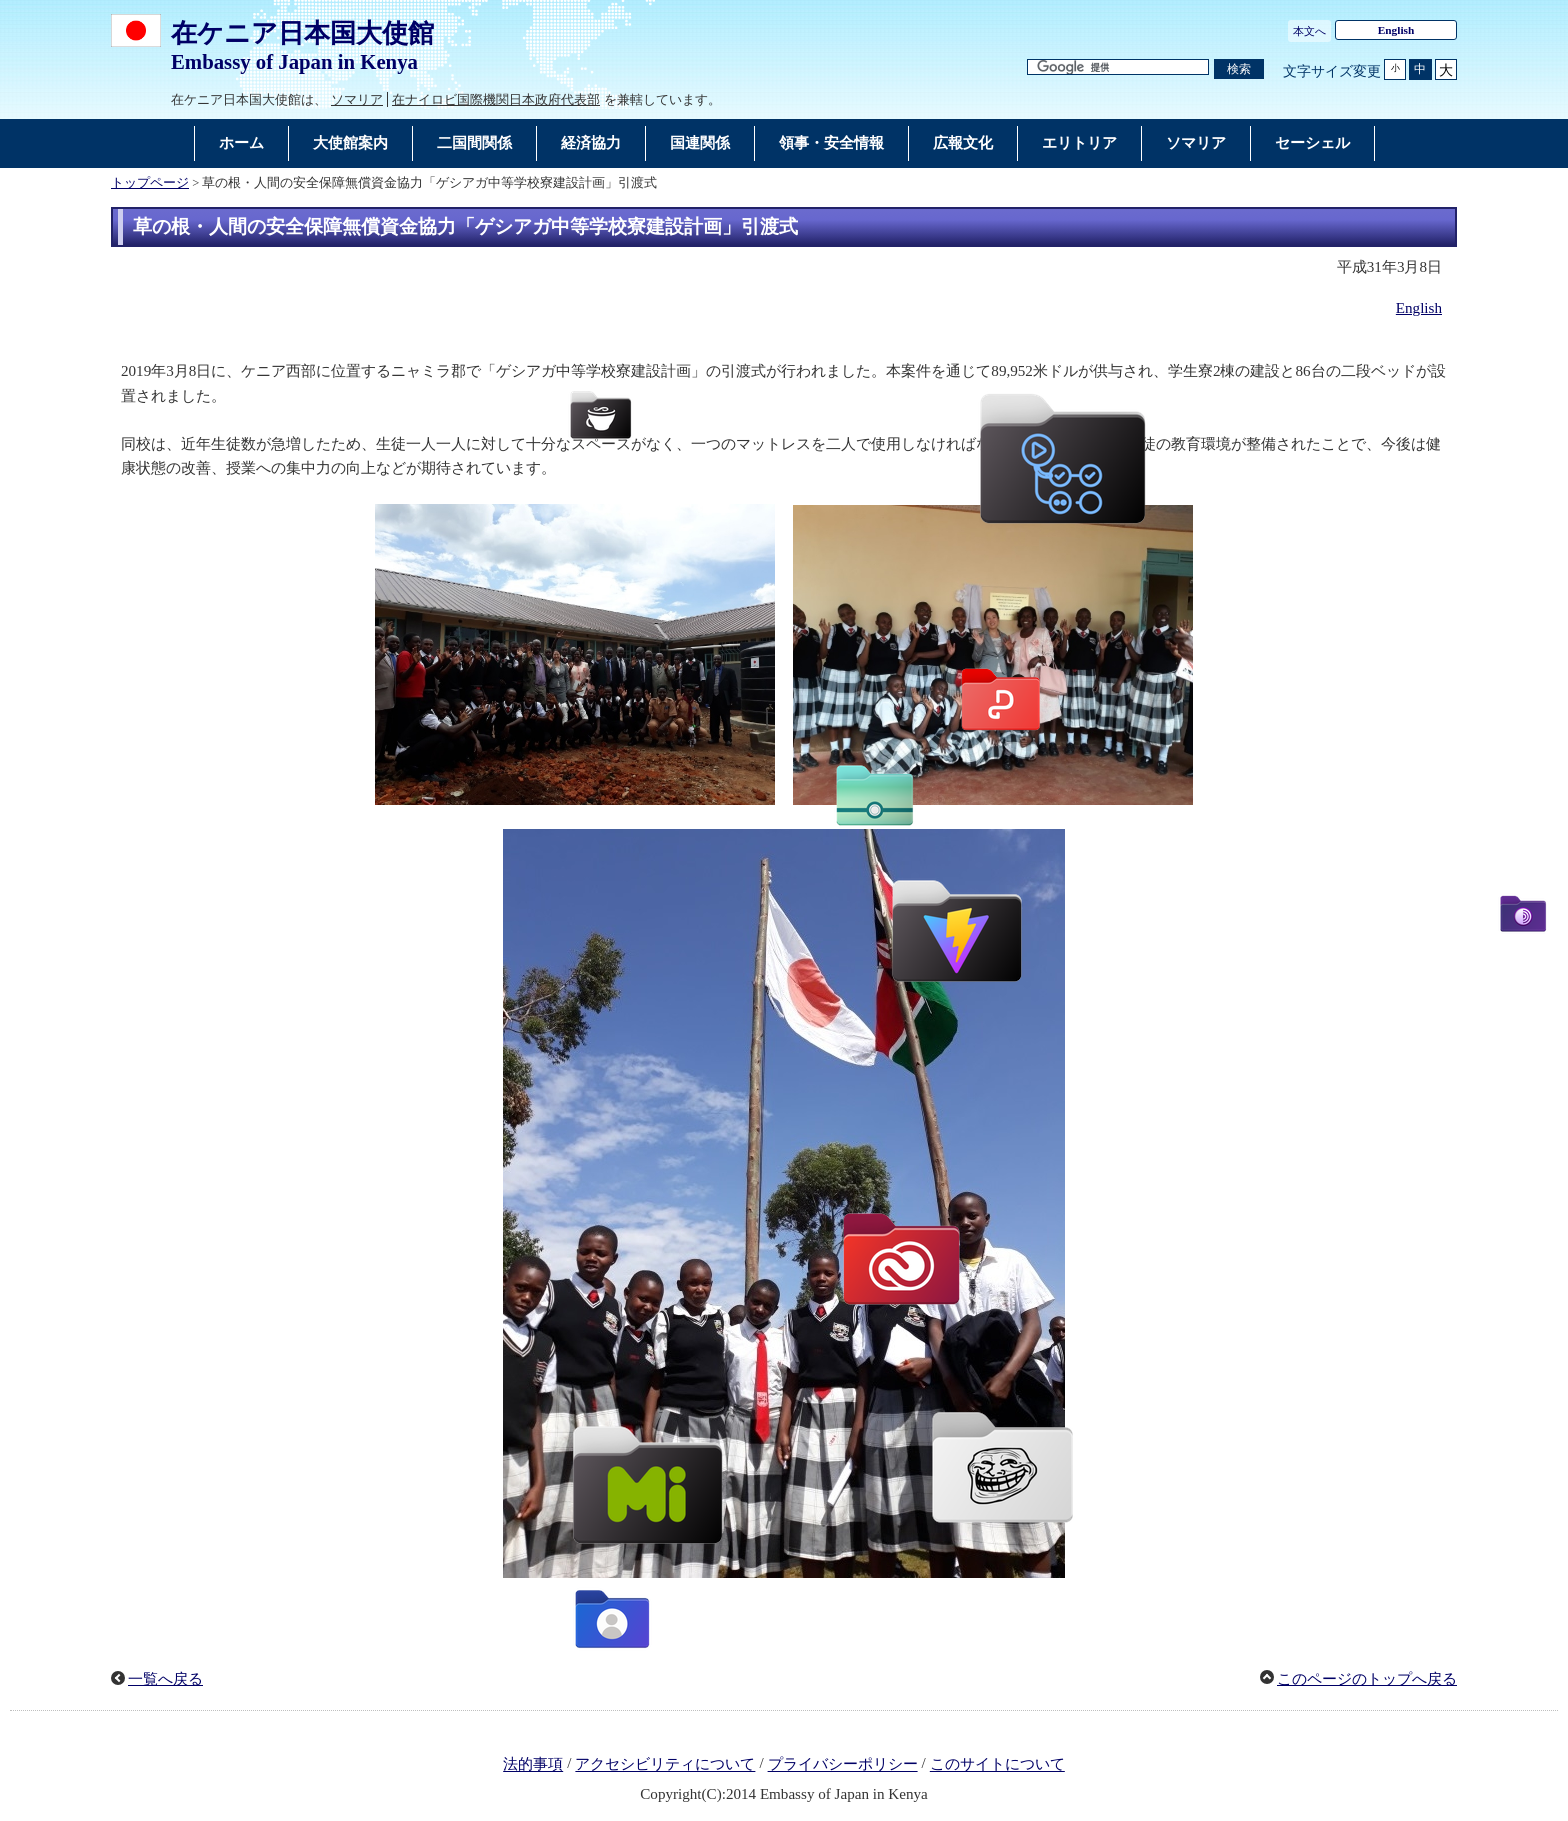 Image resolution: width=1568 pixels, height=1821 pixels. I want to click on open vite project folder, so click(956, 934).